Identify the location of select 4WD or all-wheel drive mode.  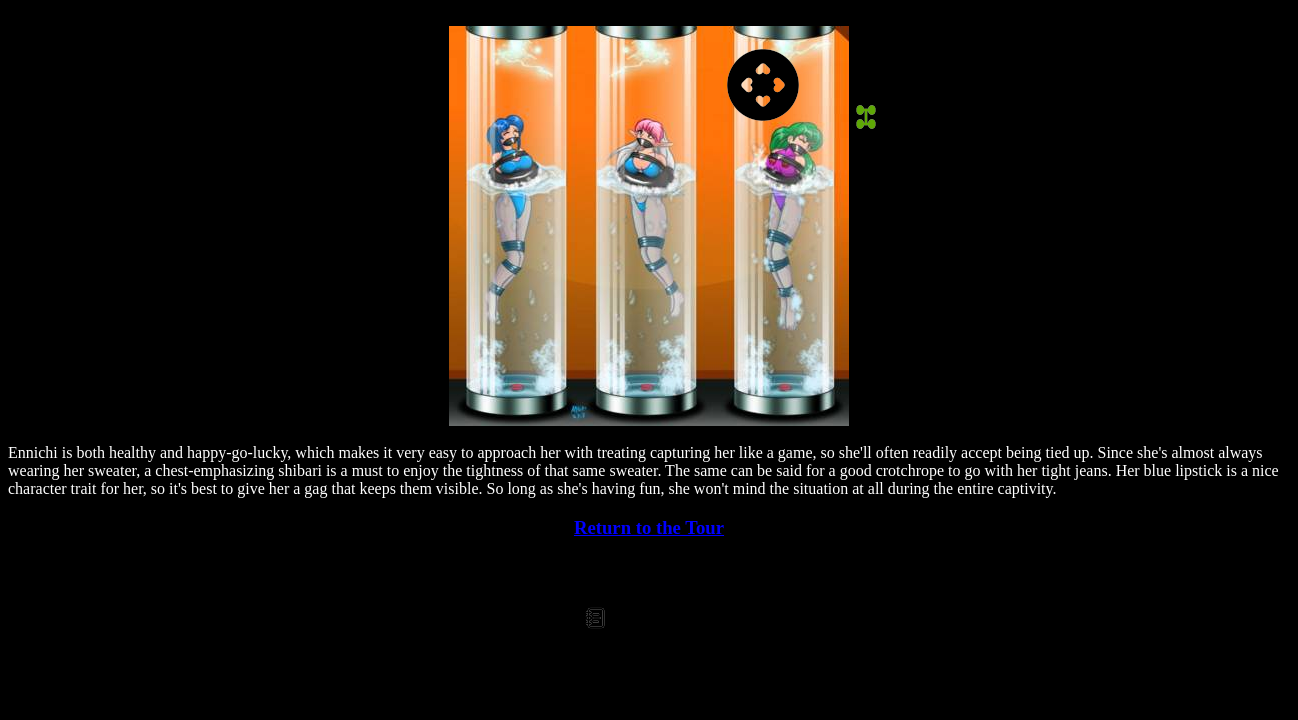
(866, 117).